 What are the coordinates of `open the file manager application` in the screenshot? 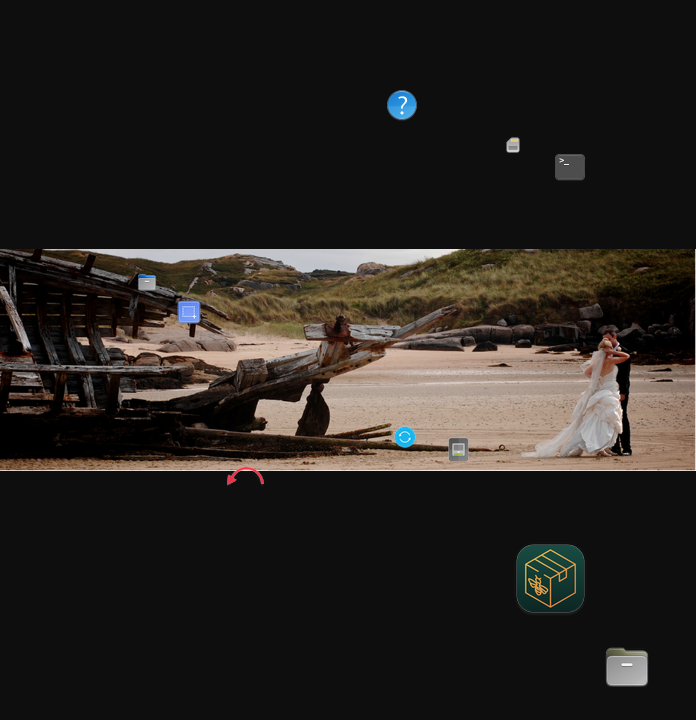 It's located at (627, 667).